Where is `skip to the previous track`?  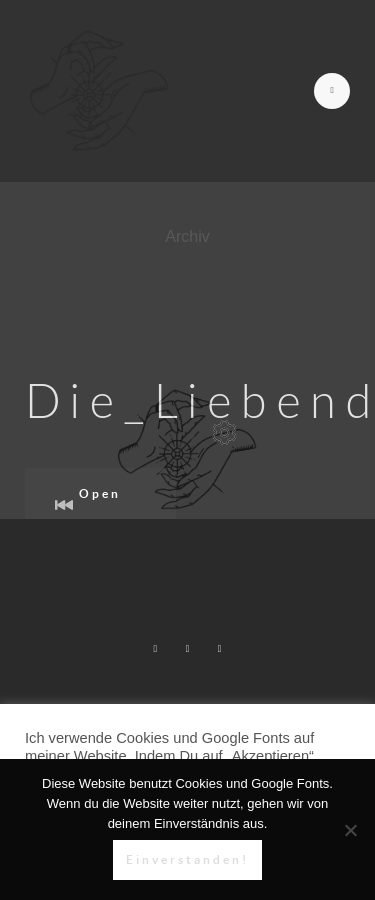 skip to the previous track is located at coordinates (64, 505).